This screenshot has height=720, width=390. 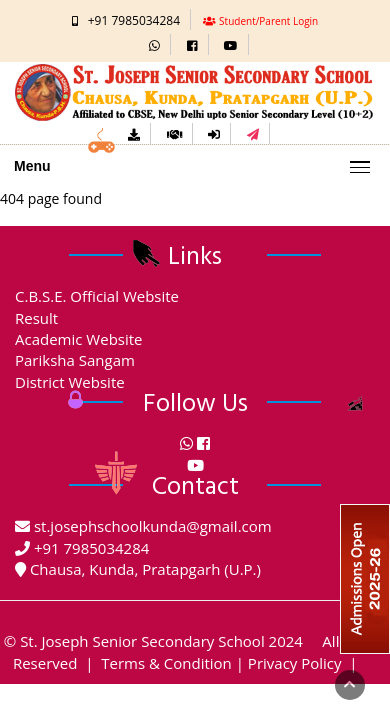 What do you see at coordinates (75, 399) in the screenshot?
I see `indicates a locked or secured item` at bounding box center [75, 399].